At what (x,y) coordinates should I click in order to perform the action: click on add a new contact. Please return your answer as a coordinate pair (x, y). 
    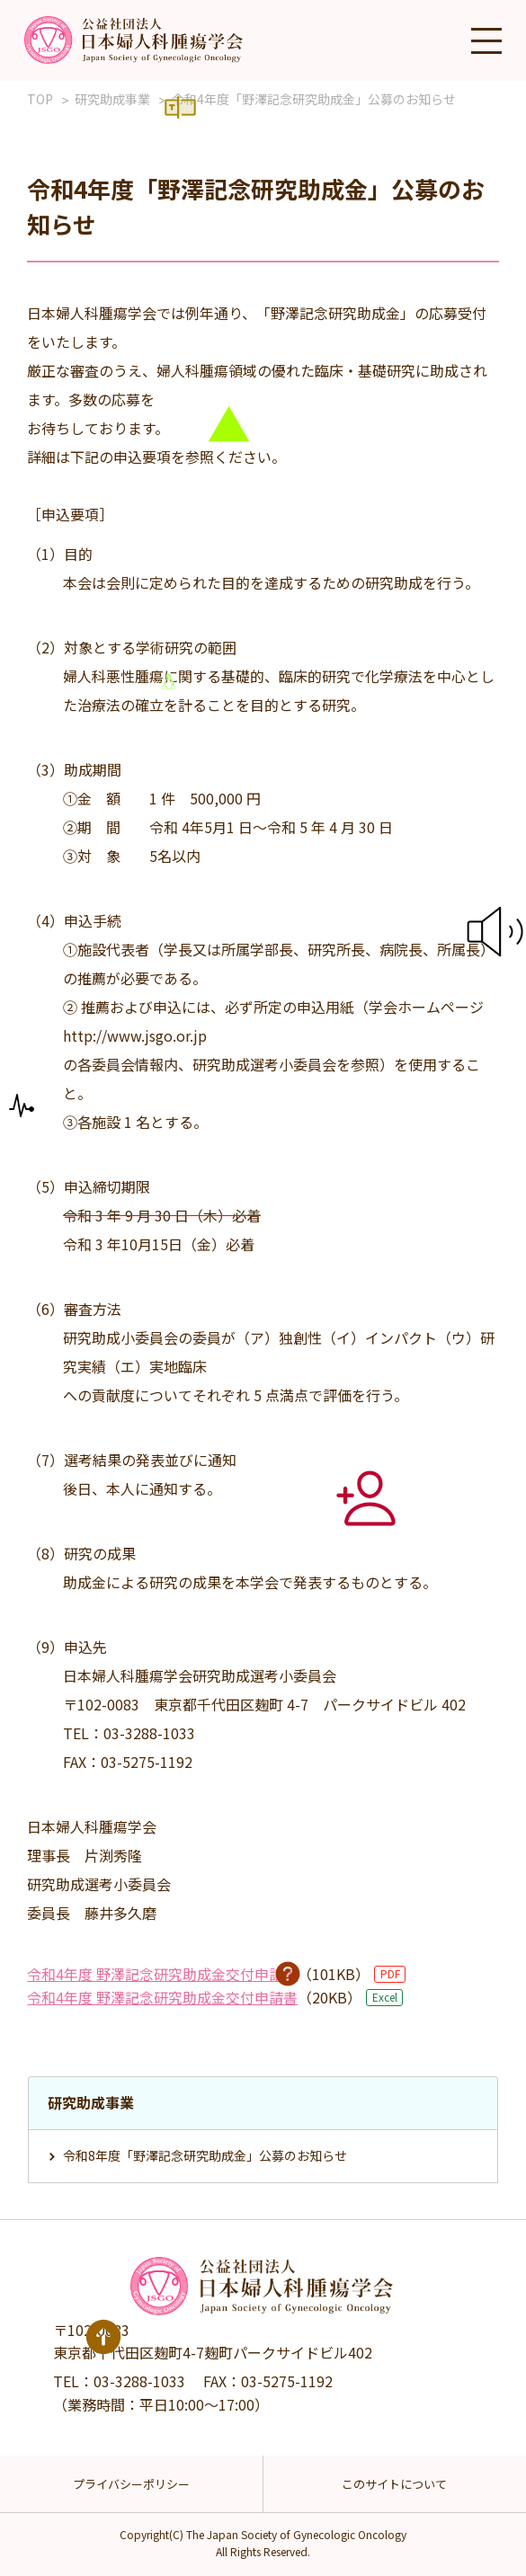
    Looking at the image, I should click on (366, 1498).